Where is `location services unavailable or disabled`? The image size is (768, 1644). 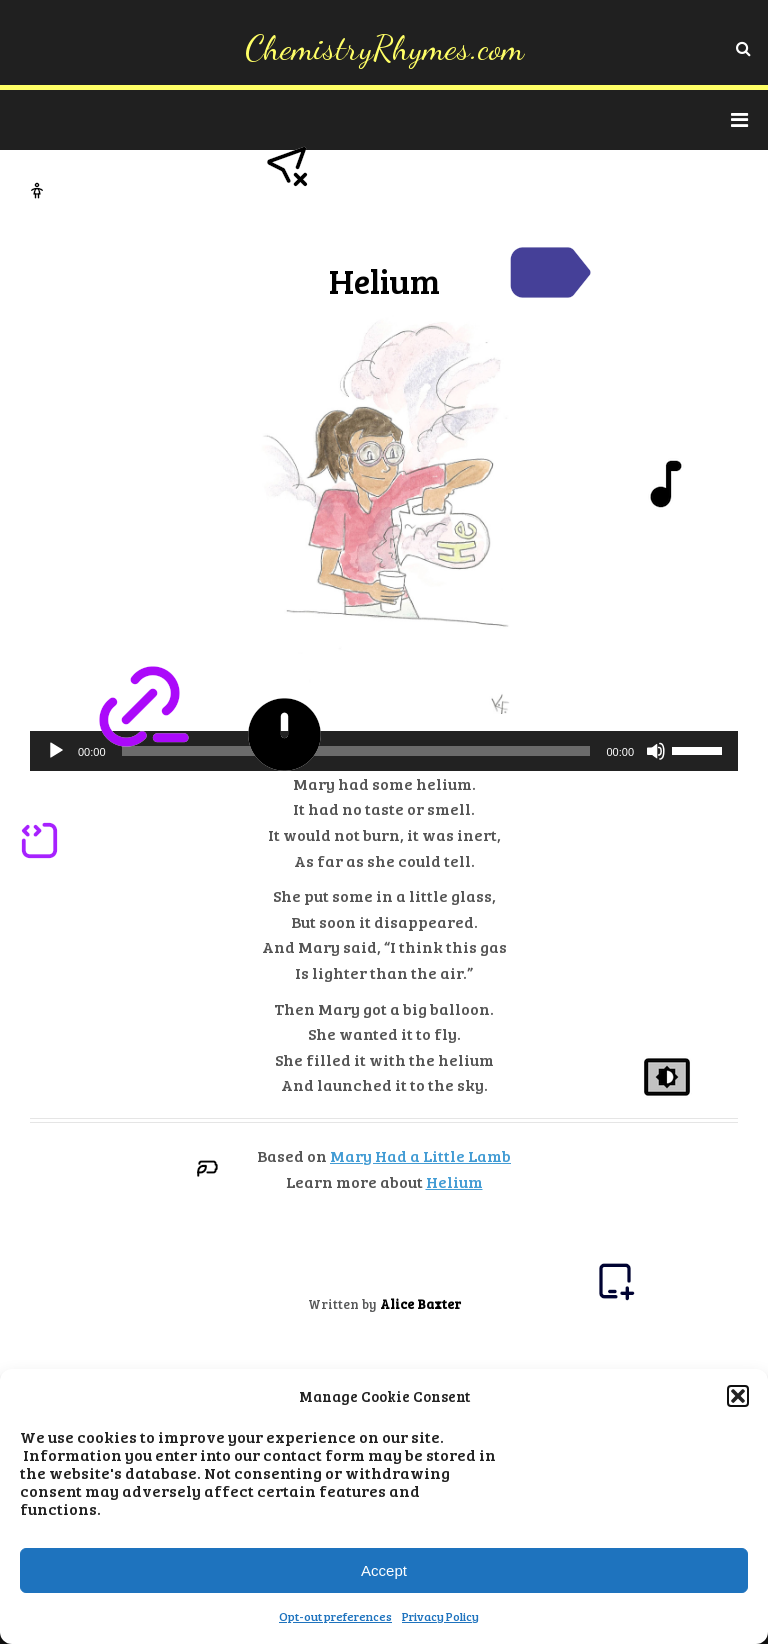
location services unavailable or disabled is located at coordinates (287, 166).